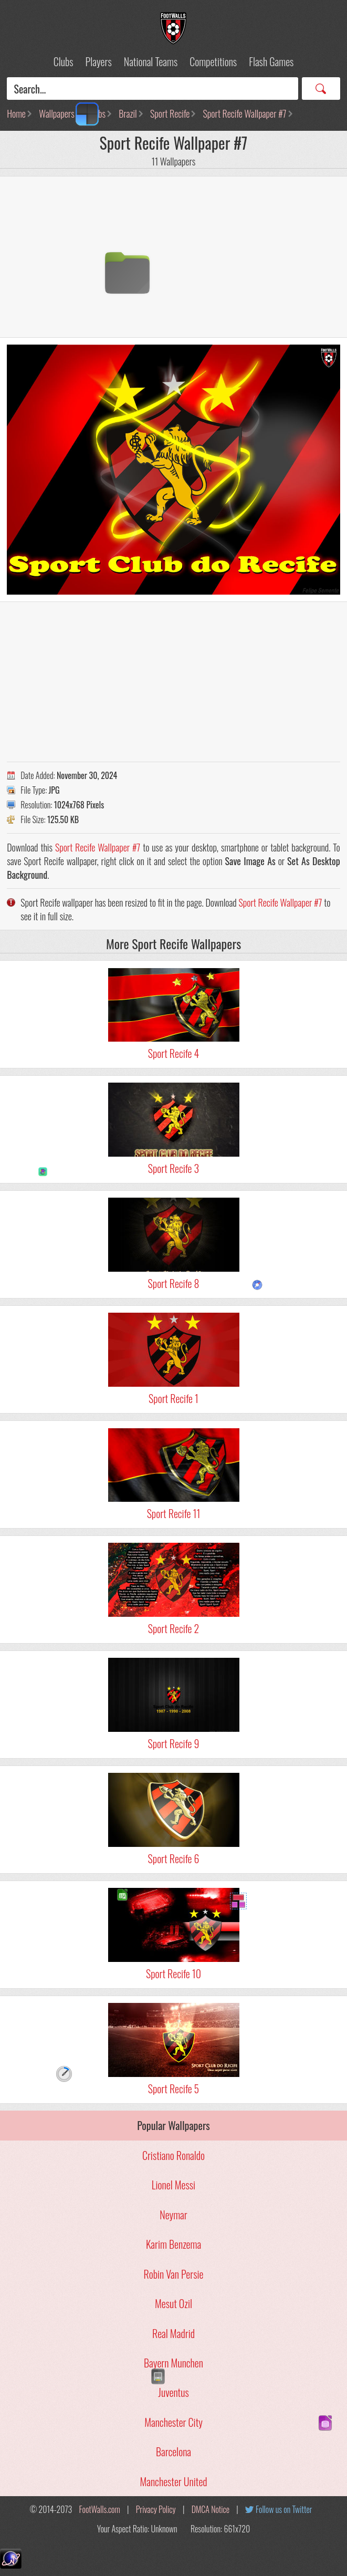 The image size is (347, 2576). I want to click on switch to the bottom-left workspace, so click(87, 114).